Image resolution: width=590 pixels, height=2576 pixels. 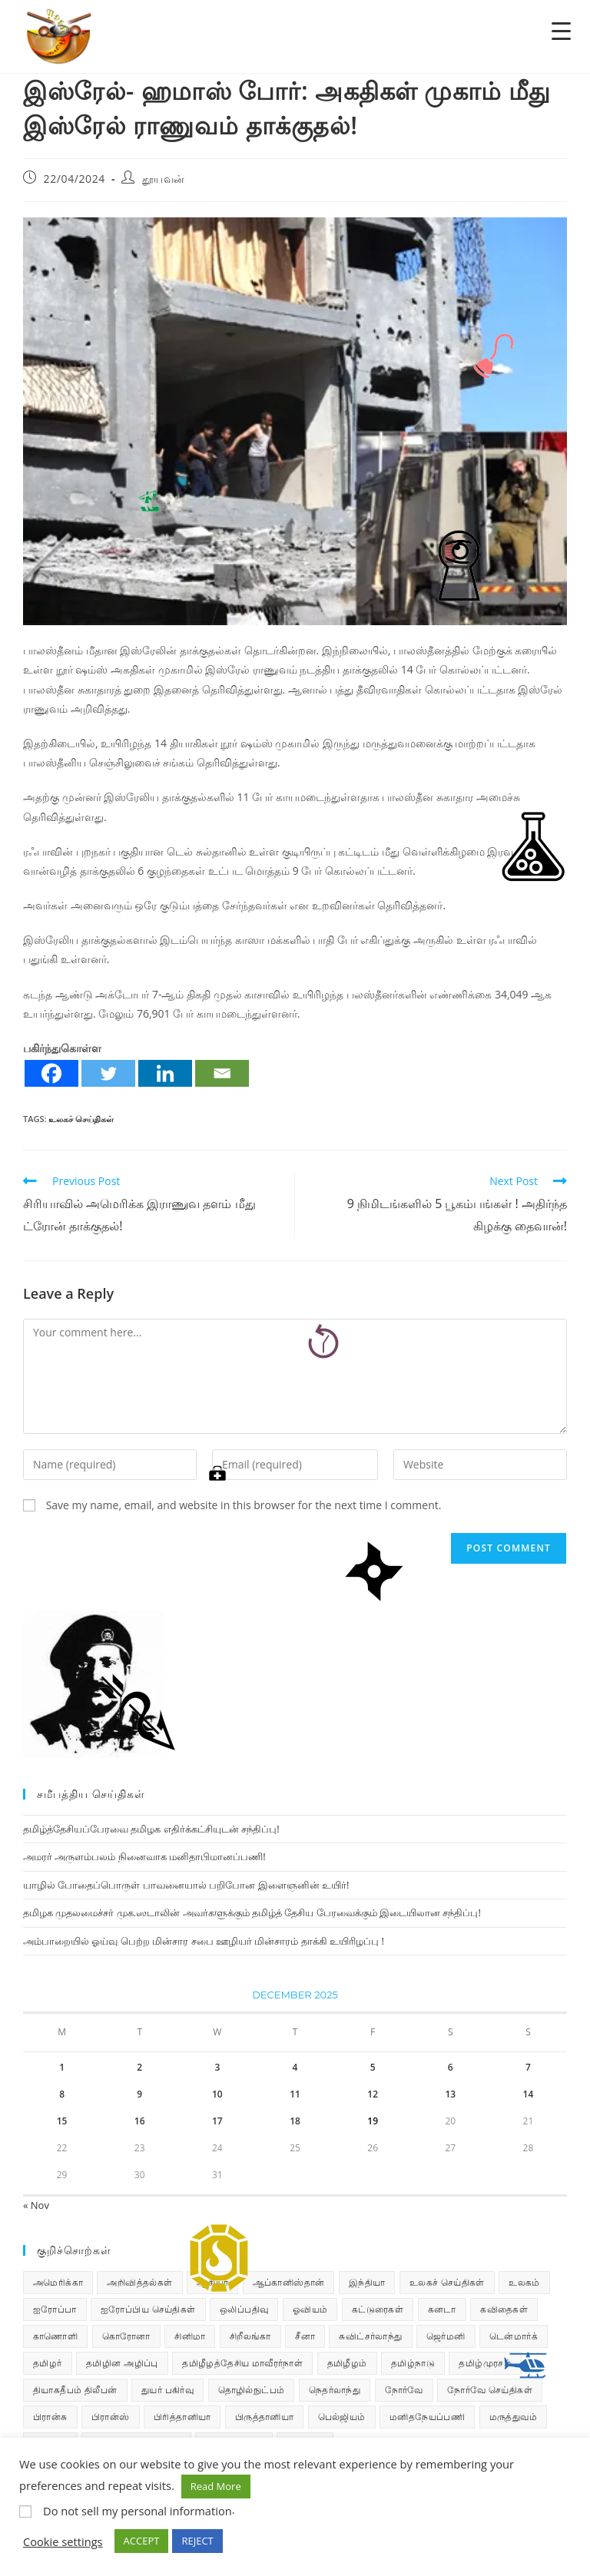 I want to click on equip or activate a fire-element gem, so click(x=219, y=2258).